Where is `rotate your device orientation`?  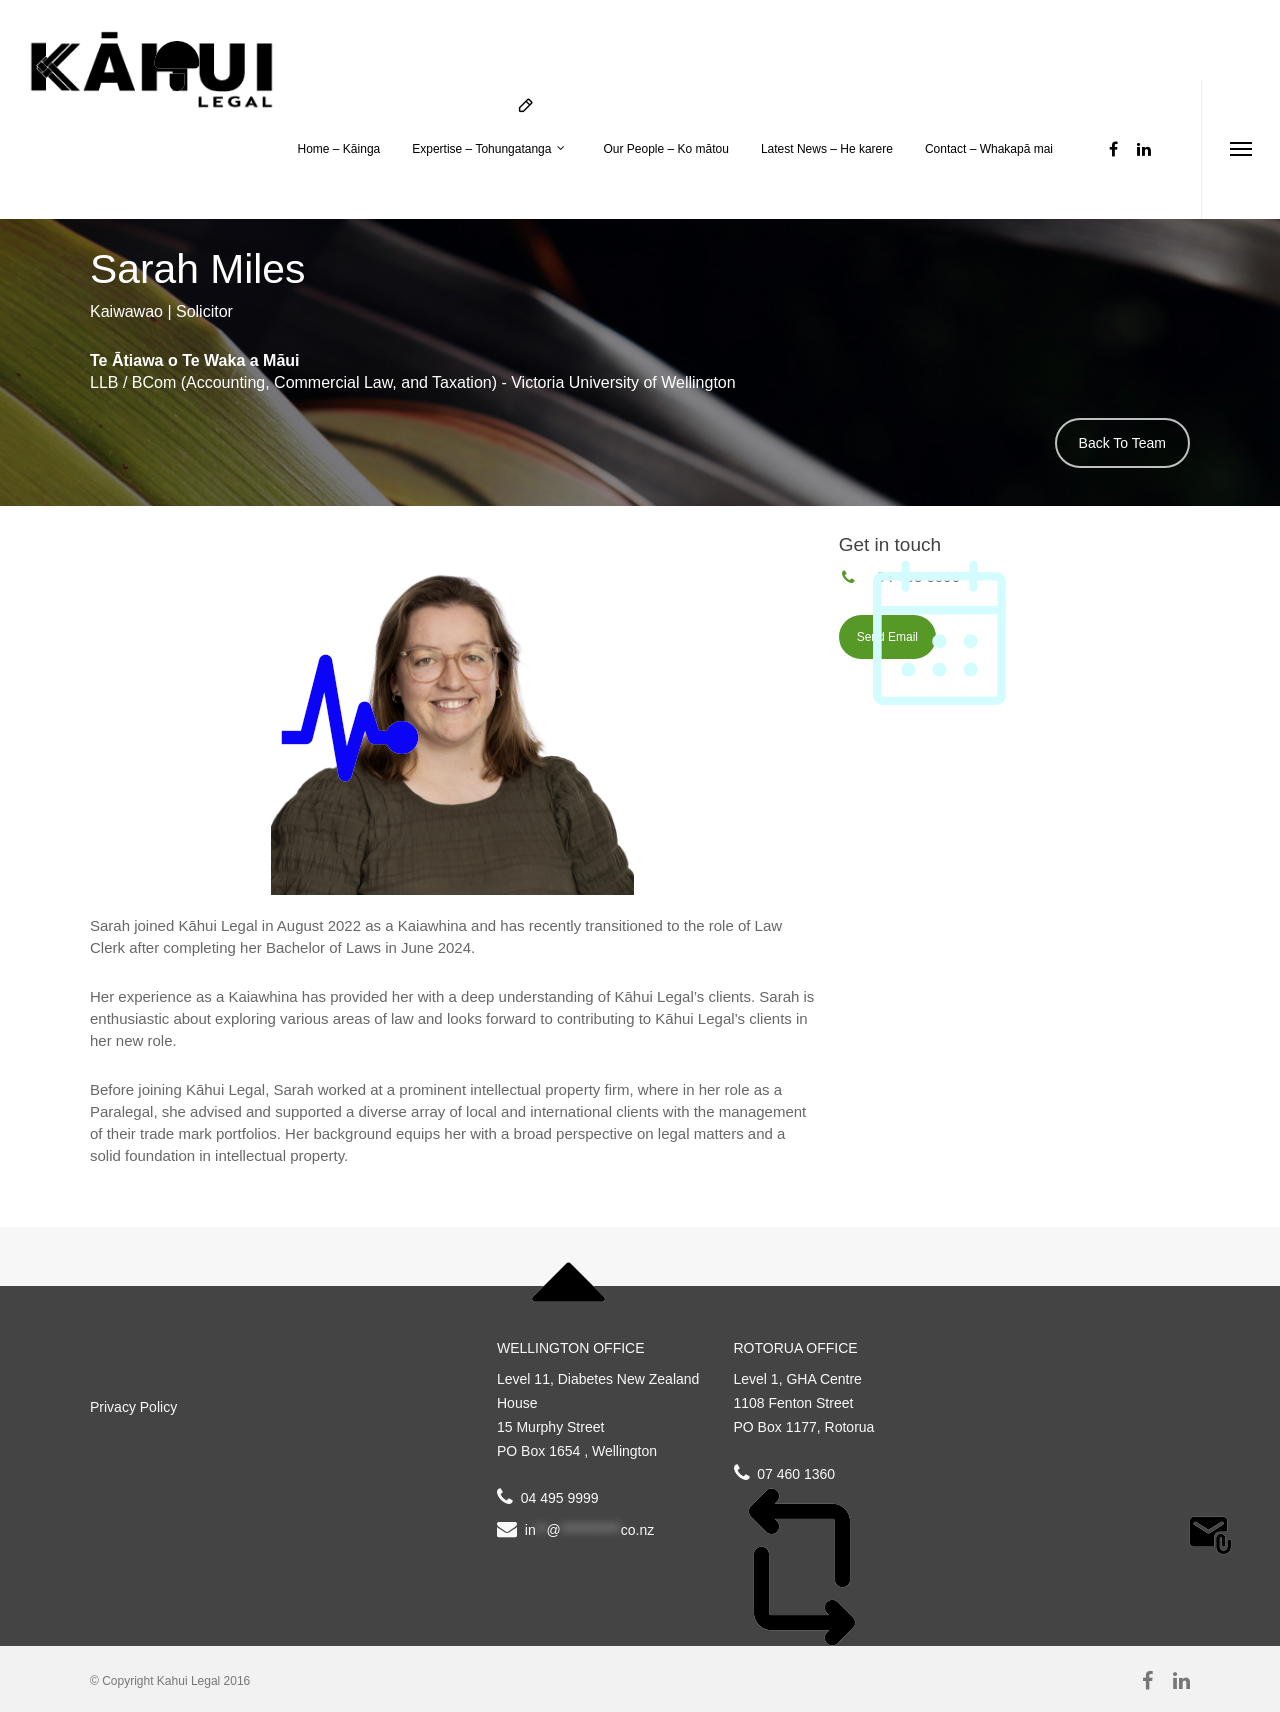
rotate your device orientation is located at coordinates (802, 1567).